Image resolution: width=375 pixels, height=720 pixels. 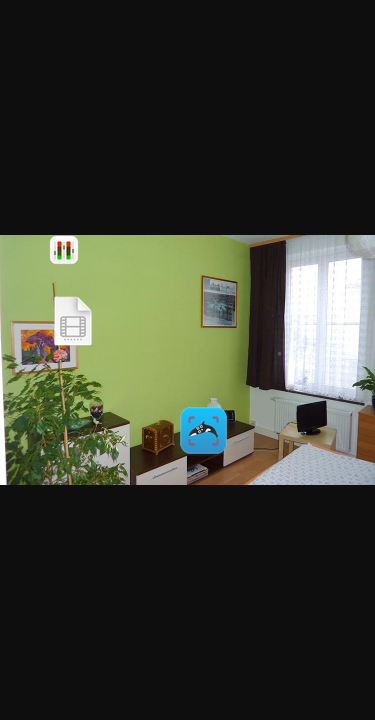 I want to click on open mudita24 audio mixer application, so click(x=64, y=250).